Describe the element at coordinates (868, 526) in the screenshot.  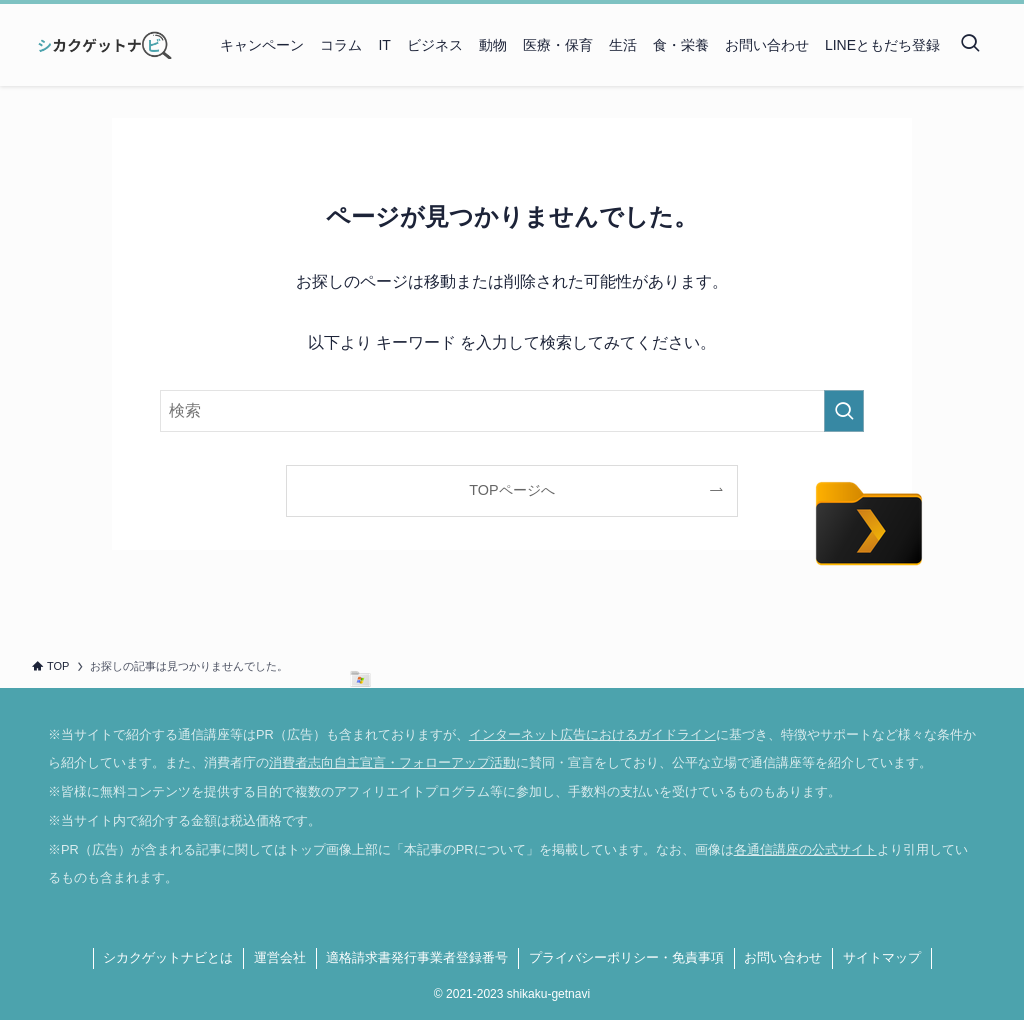
I see `open plex media server files` at that location.